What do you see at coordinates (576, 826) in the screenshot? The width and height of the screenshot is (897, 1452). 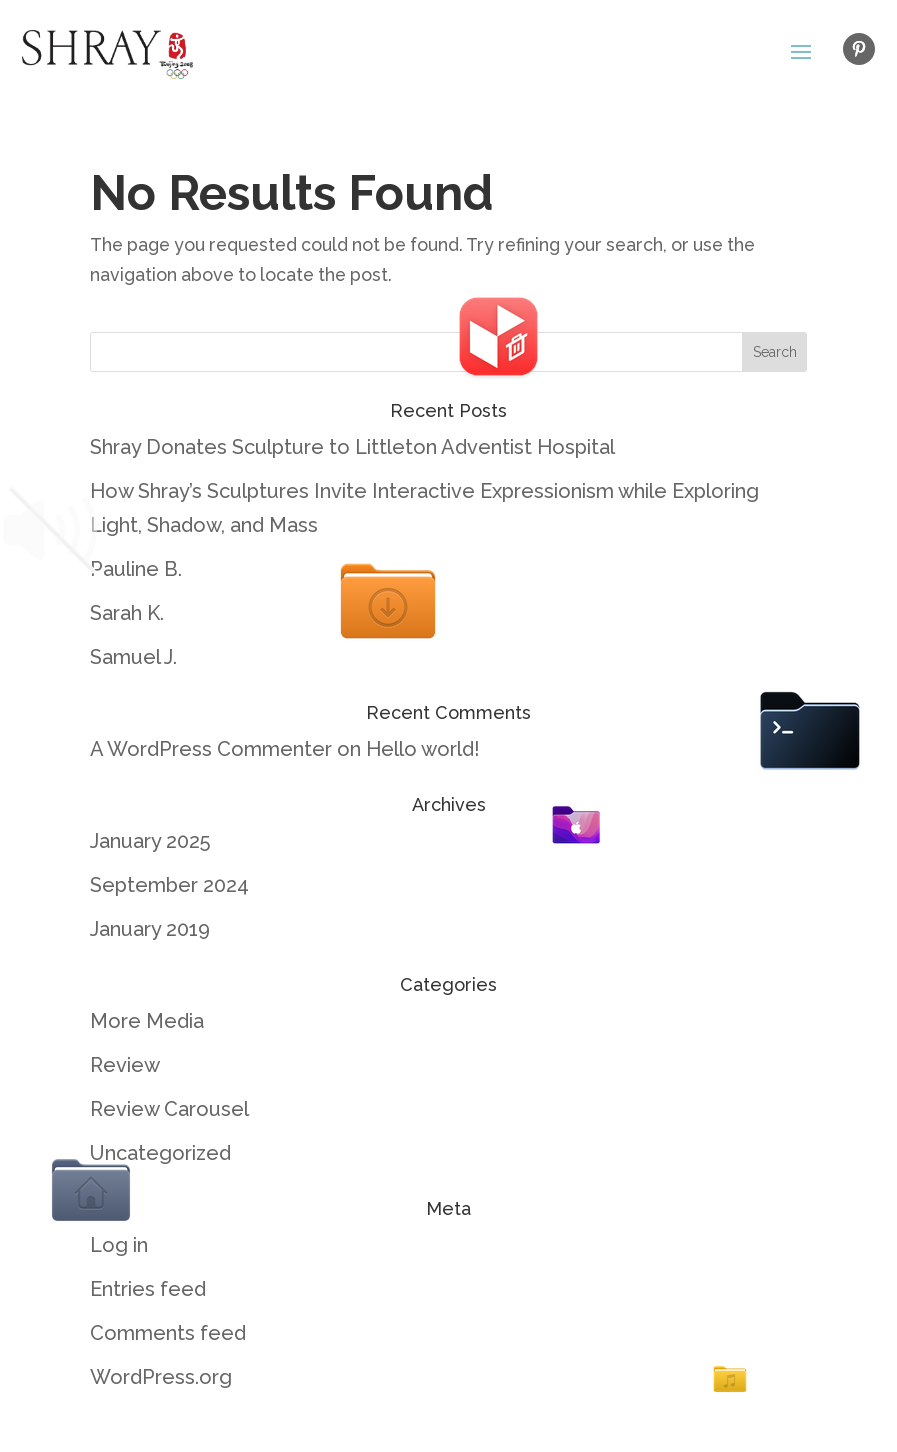 I see `open mac os monterey system folder` at bounding box center [576, 826].